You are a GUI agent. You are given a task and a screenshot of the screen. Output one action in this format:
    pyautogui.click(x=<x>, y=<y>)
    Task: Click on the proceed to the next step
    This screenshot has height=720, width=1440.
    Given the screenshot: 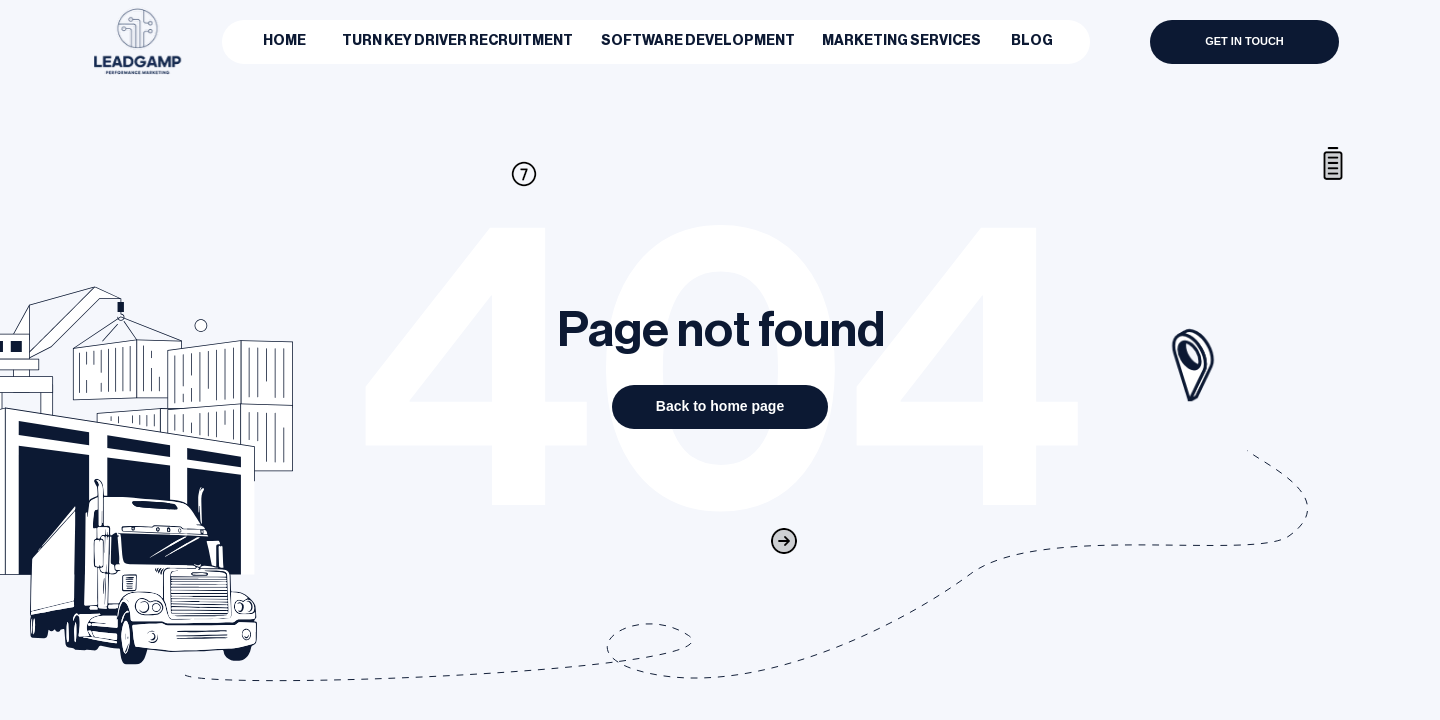 What is the action you would take?
    pyautogui.click(x=784, y=541)
    